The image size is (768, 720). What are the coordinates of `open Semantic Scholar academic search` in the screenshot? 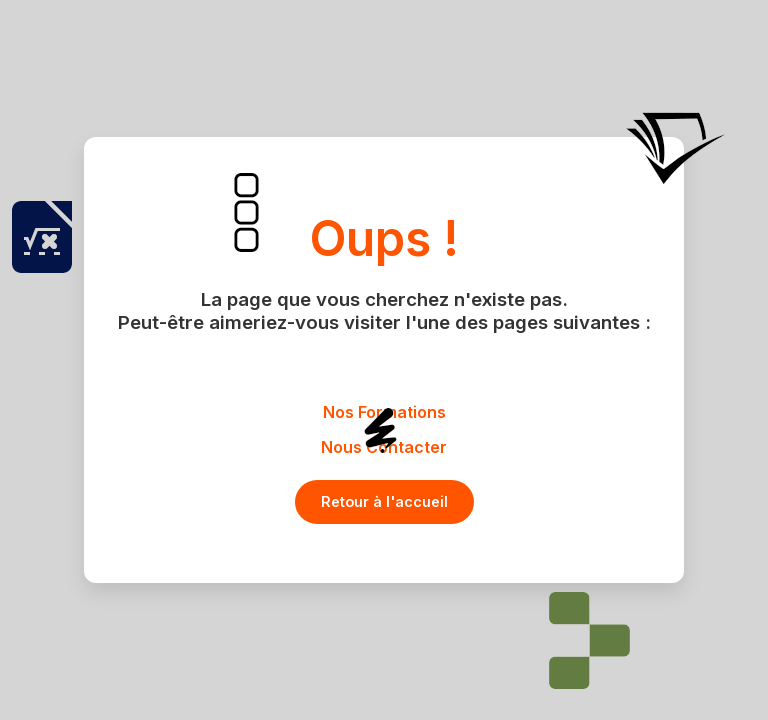 It's located at (675, 148).